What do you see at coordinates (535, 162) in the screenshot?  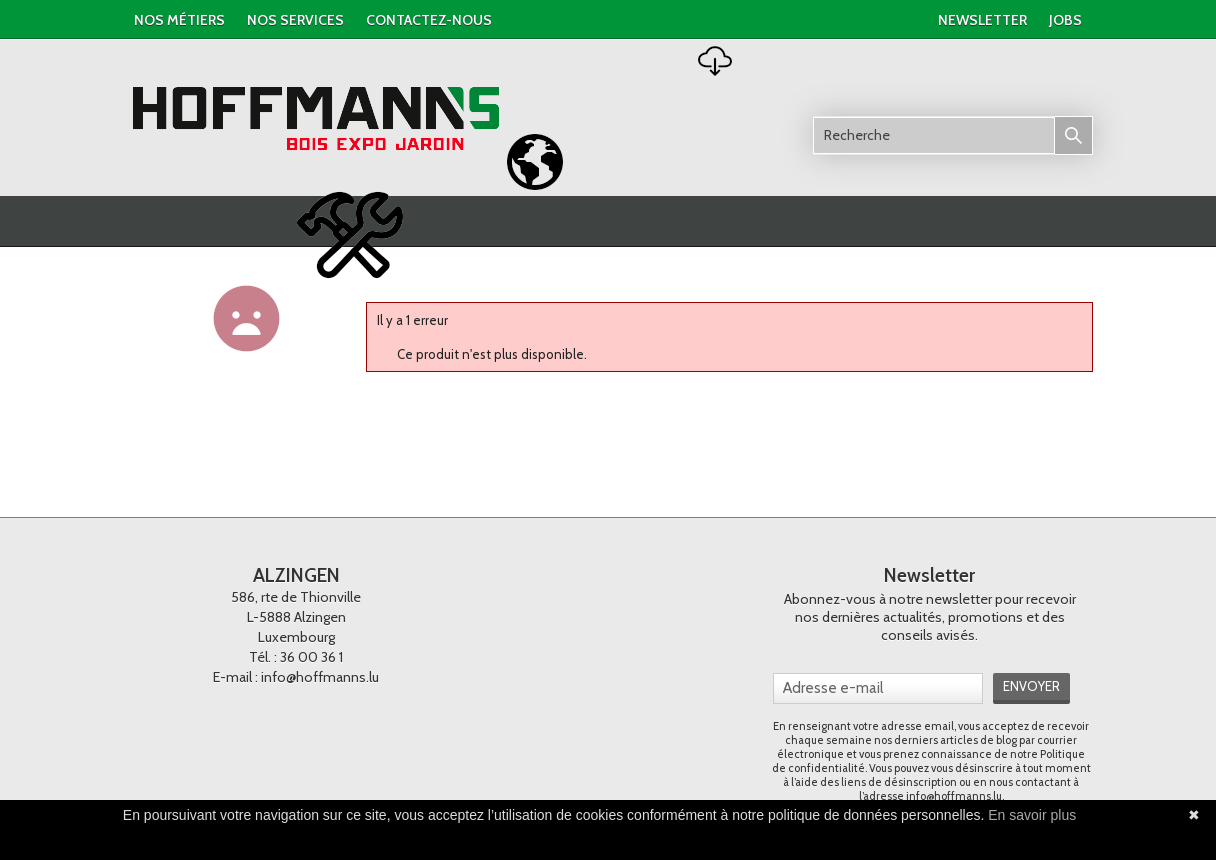 I see `switch to global or worldwide view` at bounding box center [535, 162].